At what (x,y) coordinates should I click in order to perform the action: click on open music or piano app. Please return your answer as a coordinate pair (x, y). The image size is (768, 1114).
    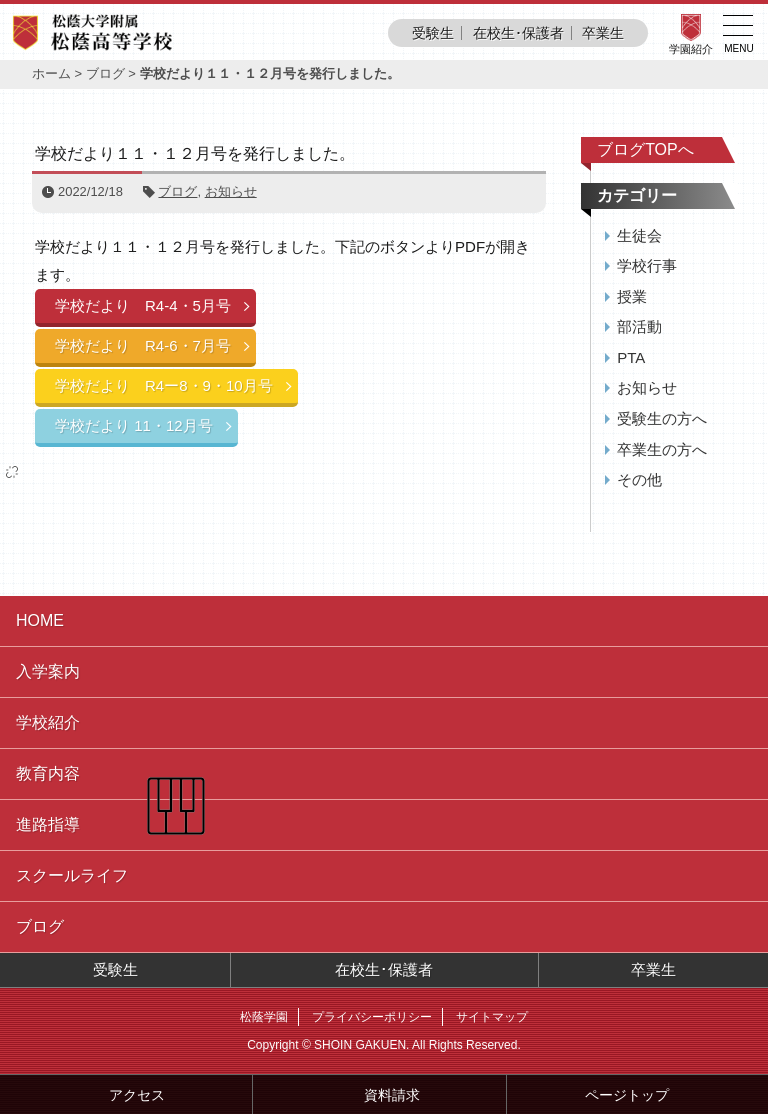
    Looking at the image, I should click on (176, 806).